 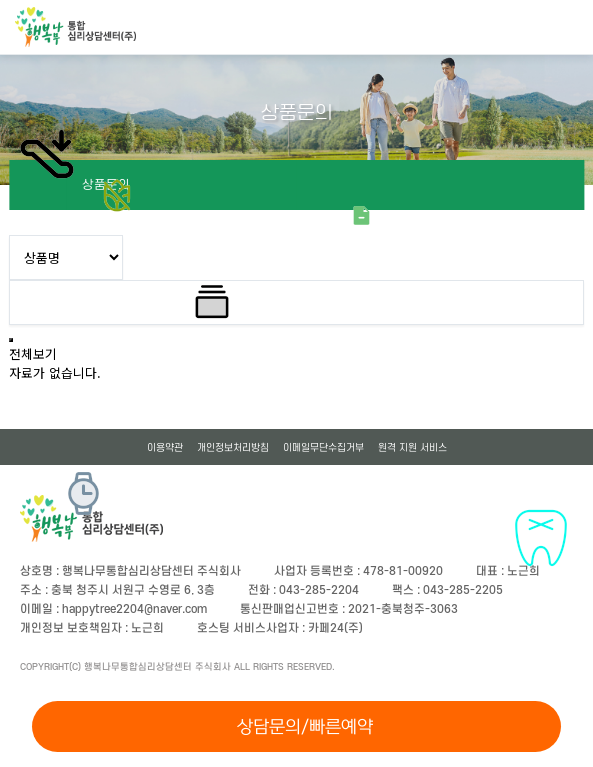 What do you see at coordinates (361, 215) in the screenshot?
I see `remove content from a file` at bounding box center [361, 215].